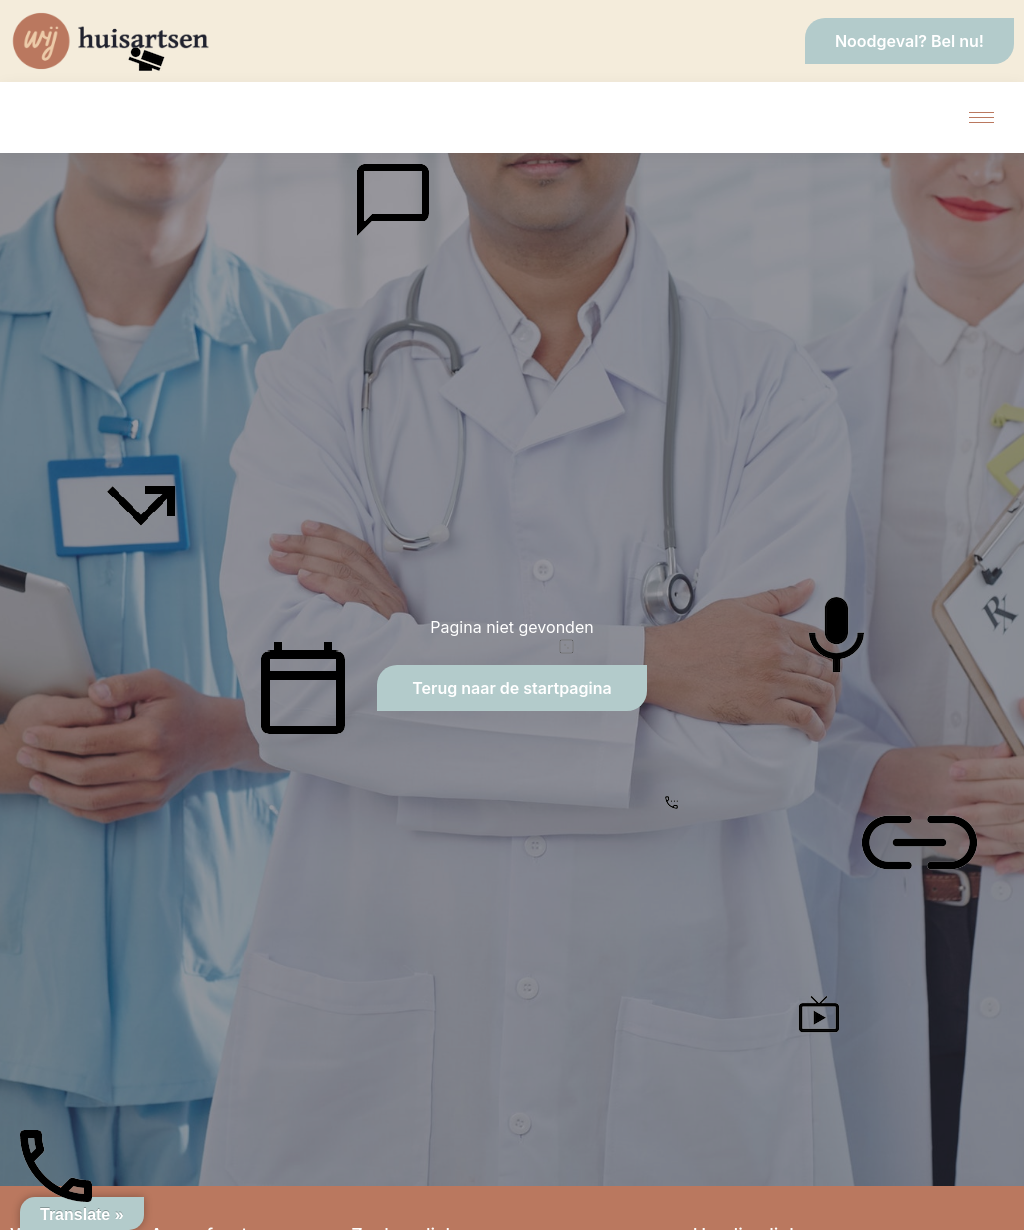 The image size is (1024, 1230). Describe the element at coordinates (145, 59) in the screenshot. I see `indicates lie-flat seat availability on flight` at that location.